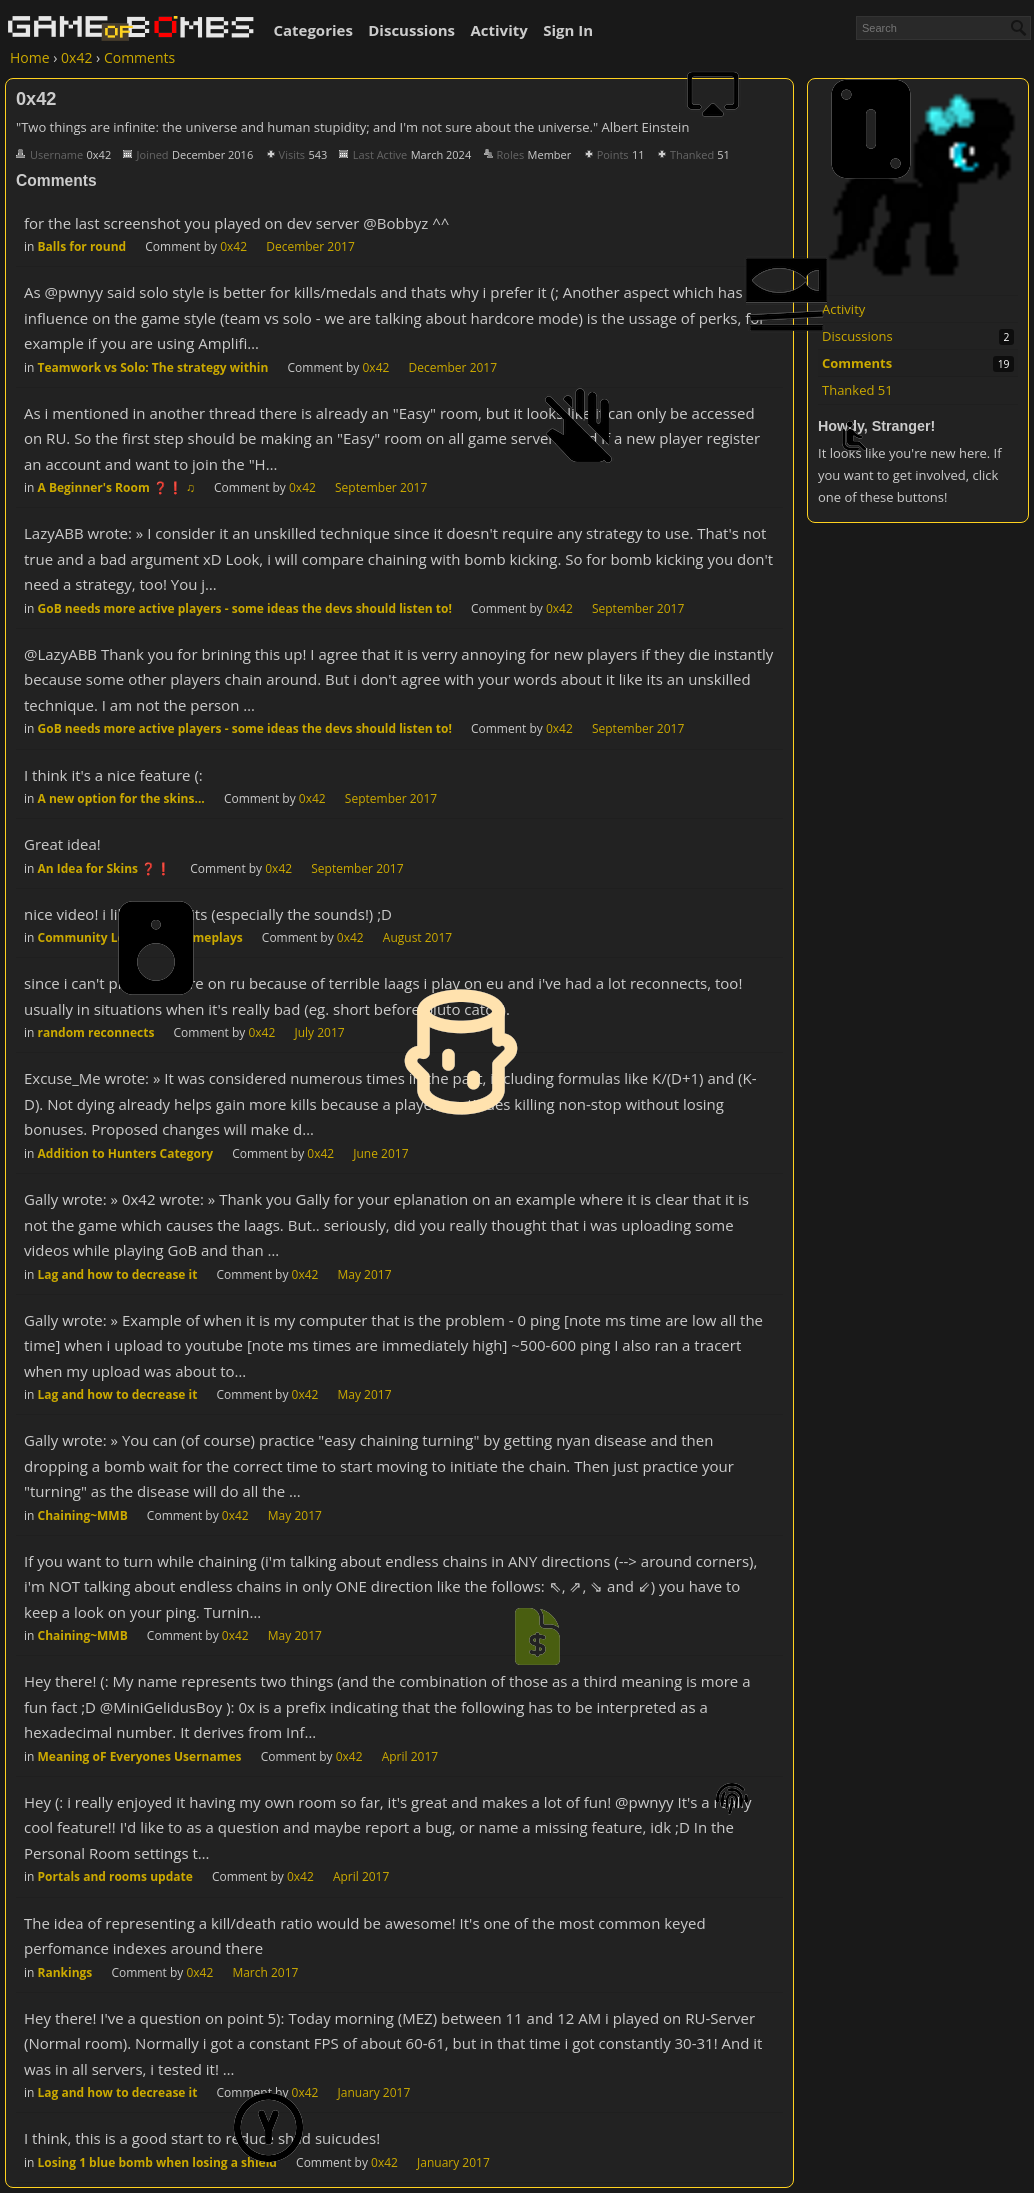 The image size is (1034, 2193). I want to click on stream content to an external display, so click(713, 93).